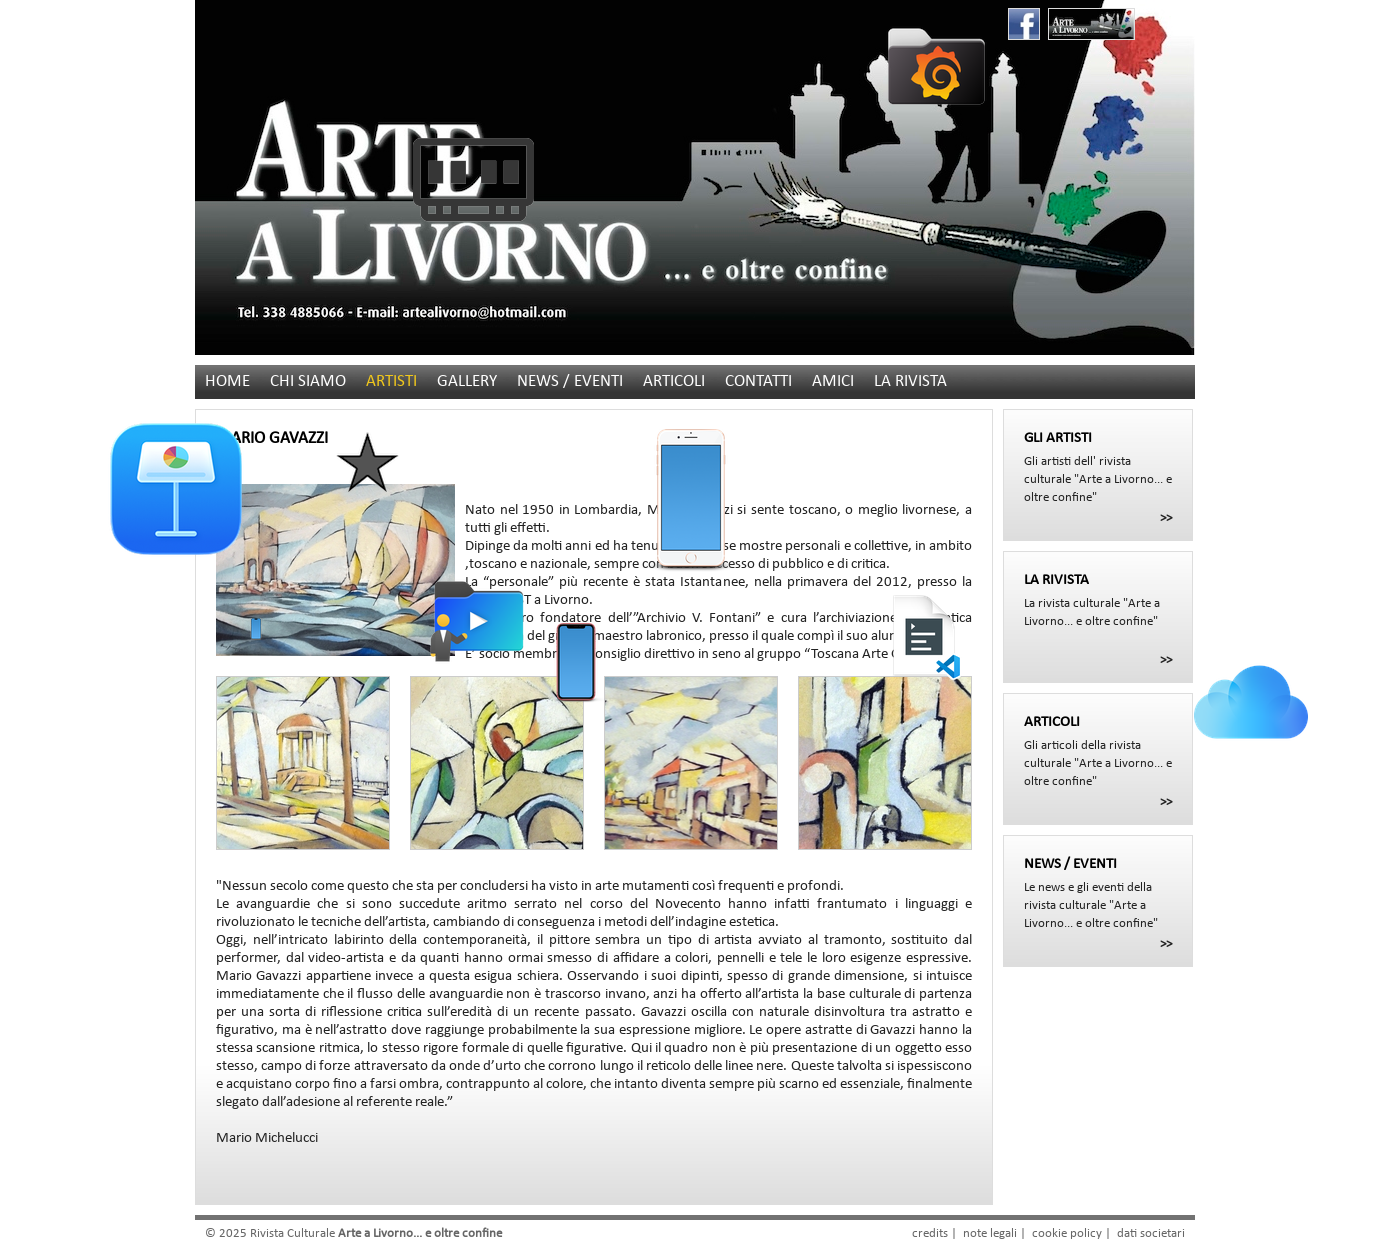 The image size is (1390, 1256). I want to click on open grafana project folder, so click(936, 69).